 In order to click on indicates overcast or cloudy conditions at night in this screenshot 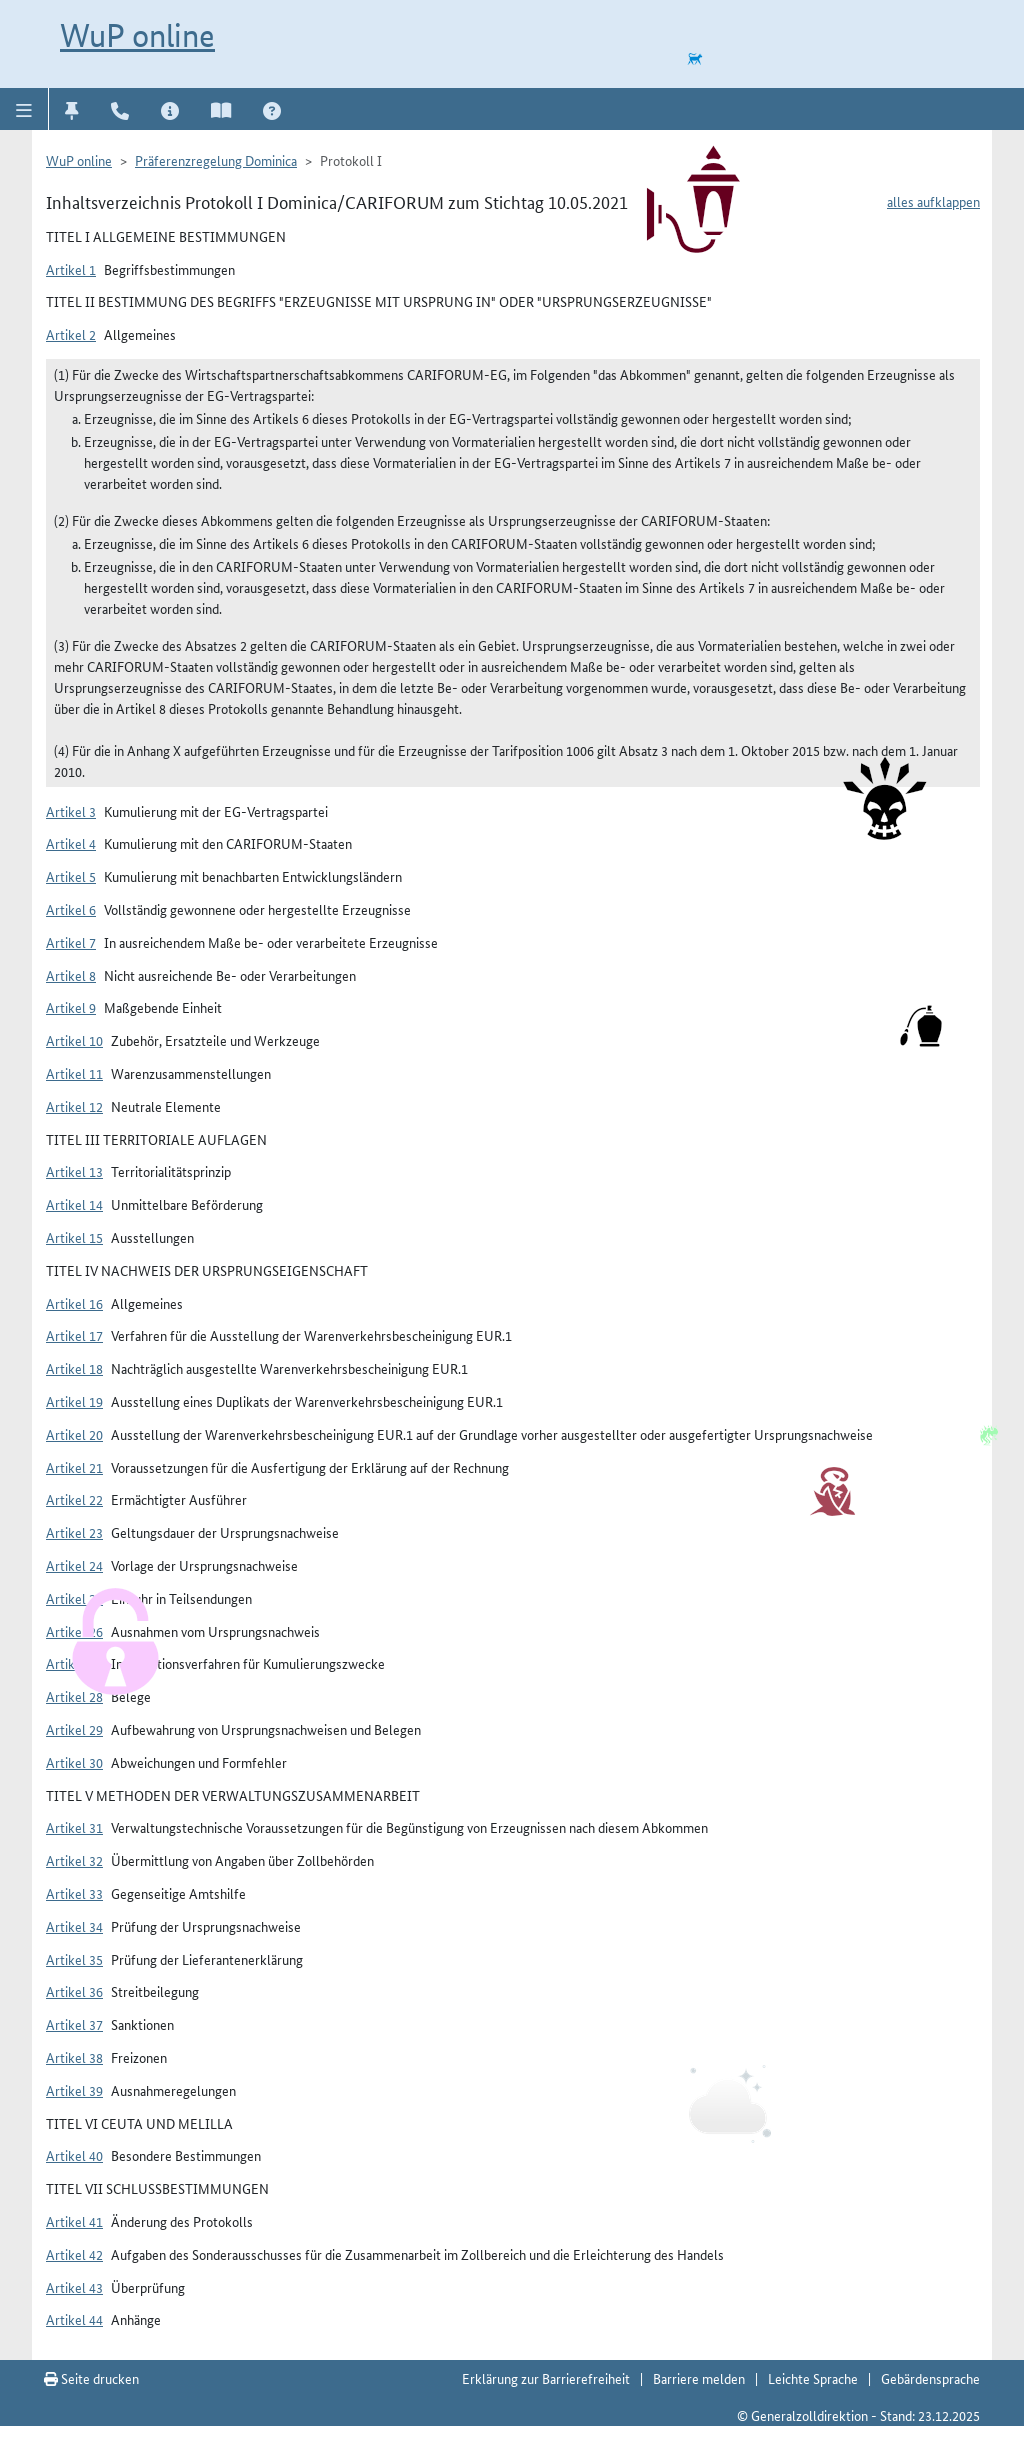, I will do `click(730, 2104)`.